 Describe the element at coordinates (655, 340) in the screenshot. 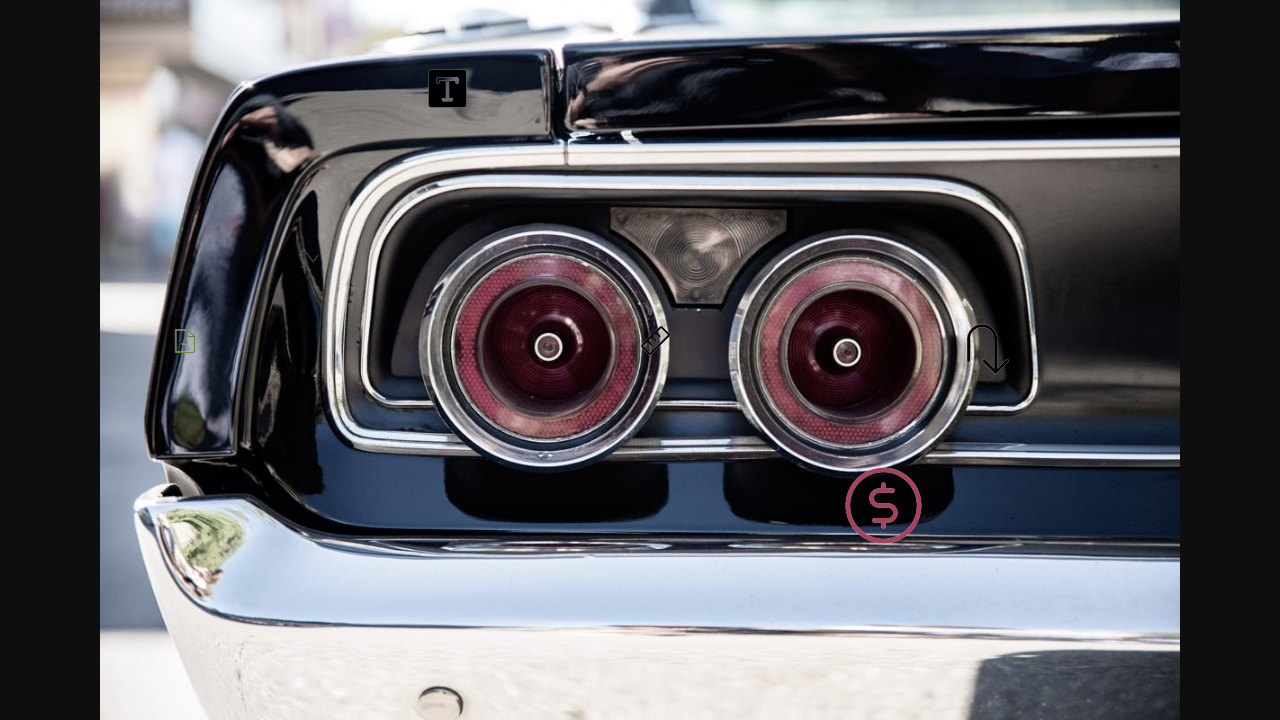

I see `access measurement tools` at that location.